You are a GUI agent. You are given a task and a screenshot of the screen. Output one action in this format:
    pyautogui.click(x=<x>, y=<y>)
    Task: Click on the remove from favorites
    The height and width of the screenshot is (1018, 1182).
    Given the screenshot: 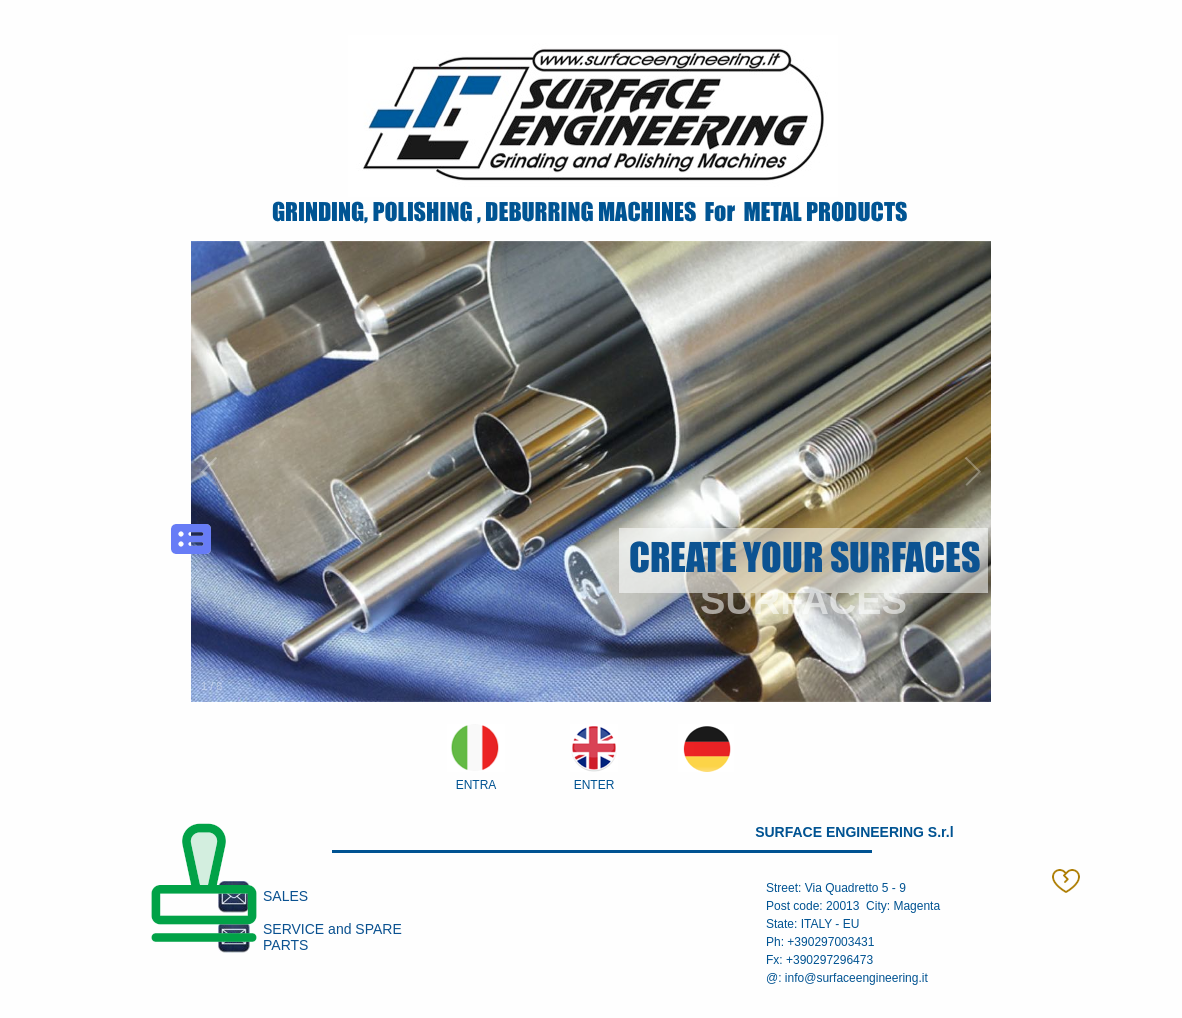 What is the action you would take?
    pyautogui.click(x=1066, y=880)
    